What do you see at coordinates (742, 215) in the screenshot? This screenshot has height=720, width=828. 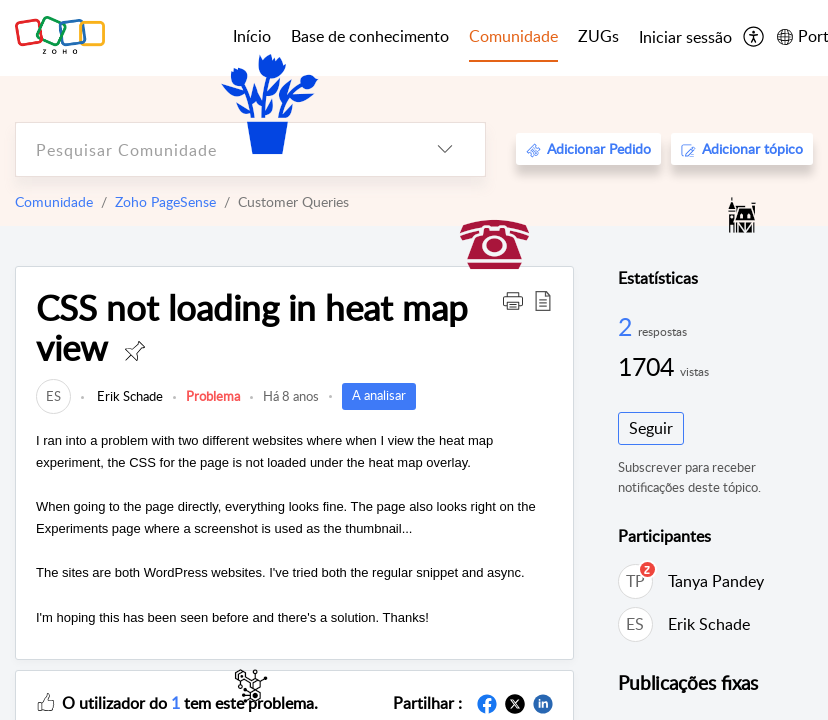 I see `access the village or town area` at bounding box center [742, 215].